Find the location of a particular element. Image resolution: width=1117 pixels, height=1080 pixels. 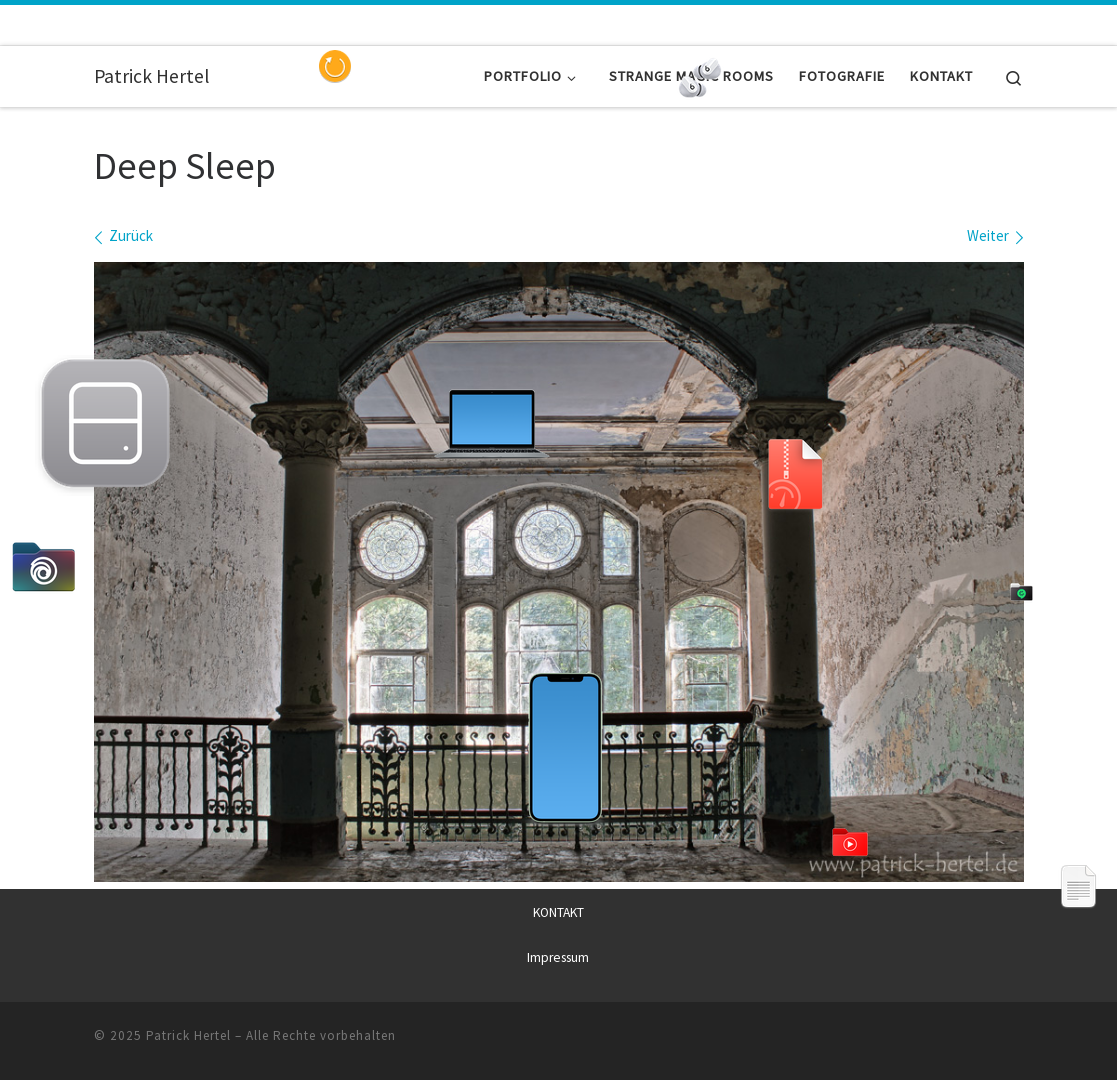

restart the system is located at coordinates (335, 66).